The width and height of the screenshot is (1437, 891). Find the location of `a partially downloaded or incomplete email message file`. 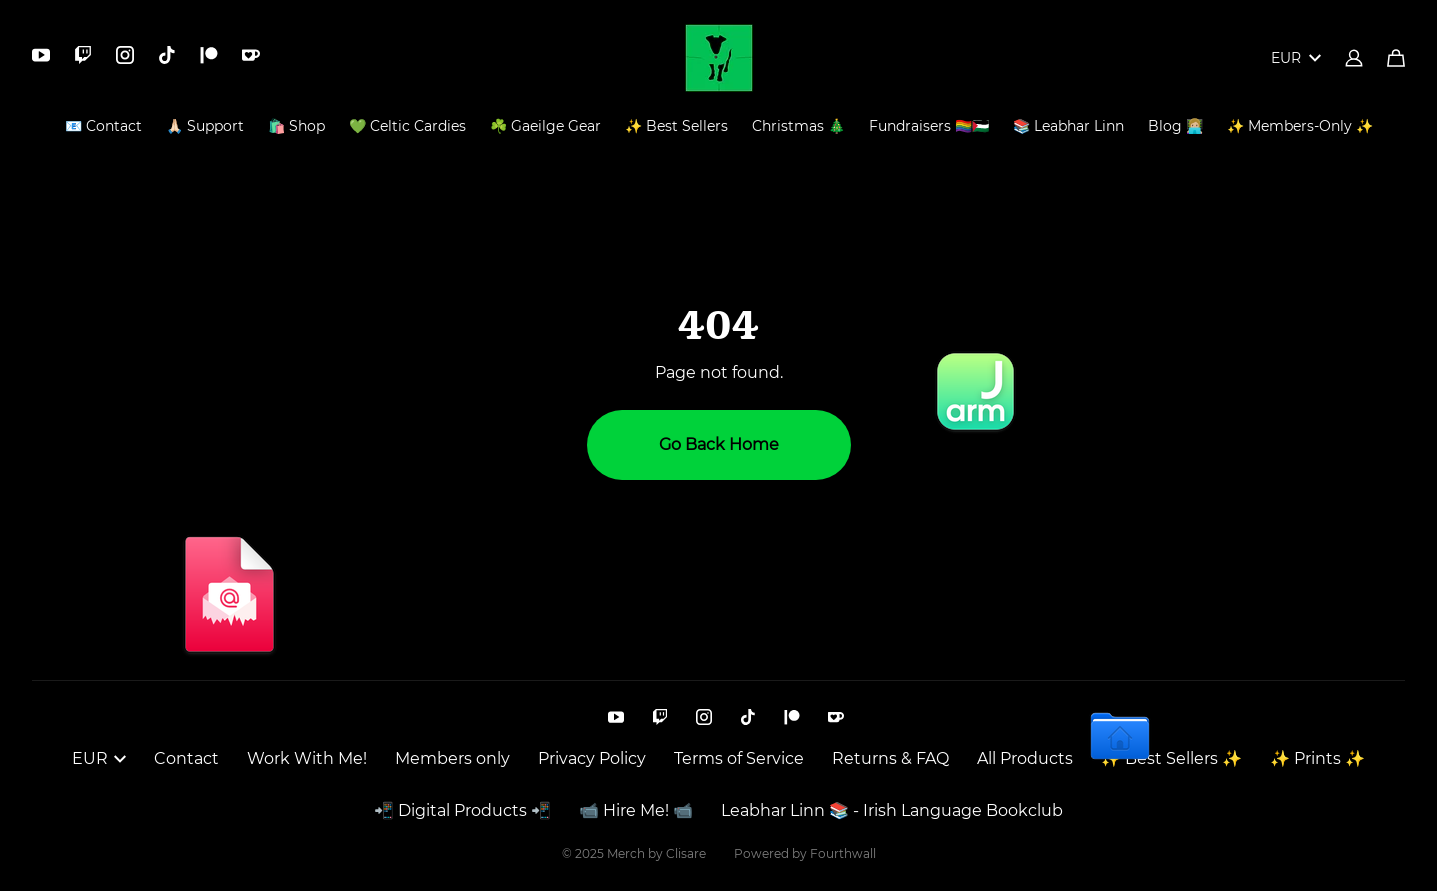

a partially downloaded or incomplete email message file is located at coordinates (229, 596).